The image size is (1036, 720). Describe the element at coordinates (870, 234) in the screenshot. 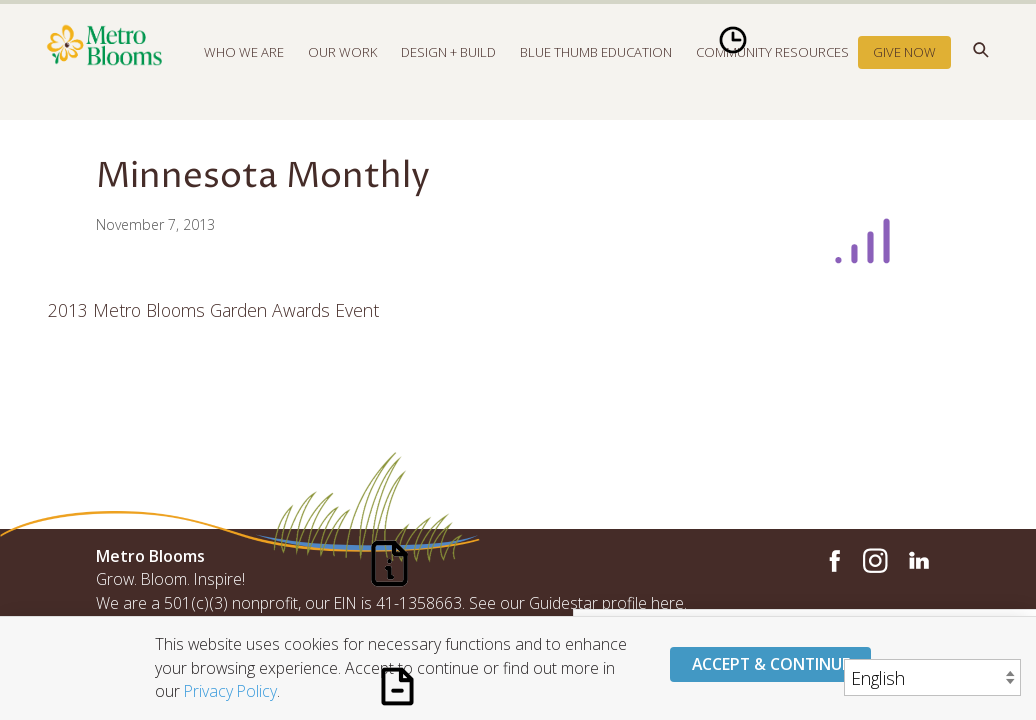

I see `indicates strong network or cellular signal strength` at that location.